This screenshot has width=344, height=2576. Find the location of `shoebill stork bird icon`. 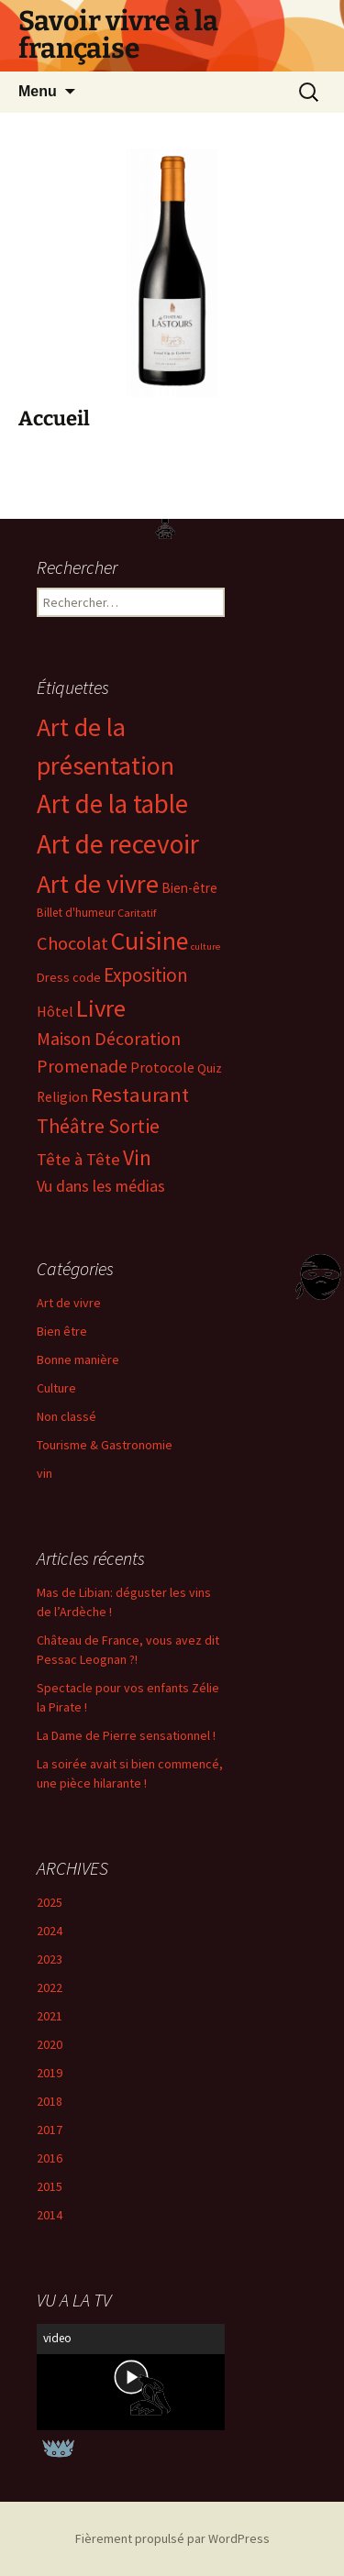

shoebill stork bird icon is located at coordinates (151, 2394).